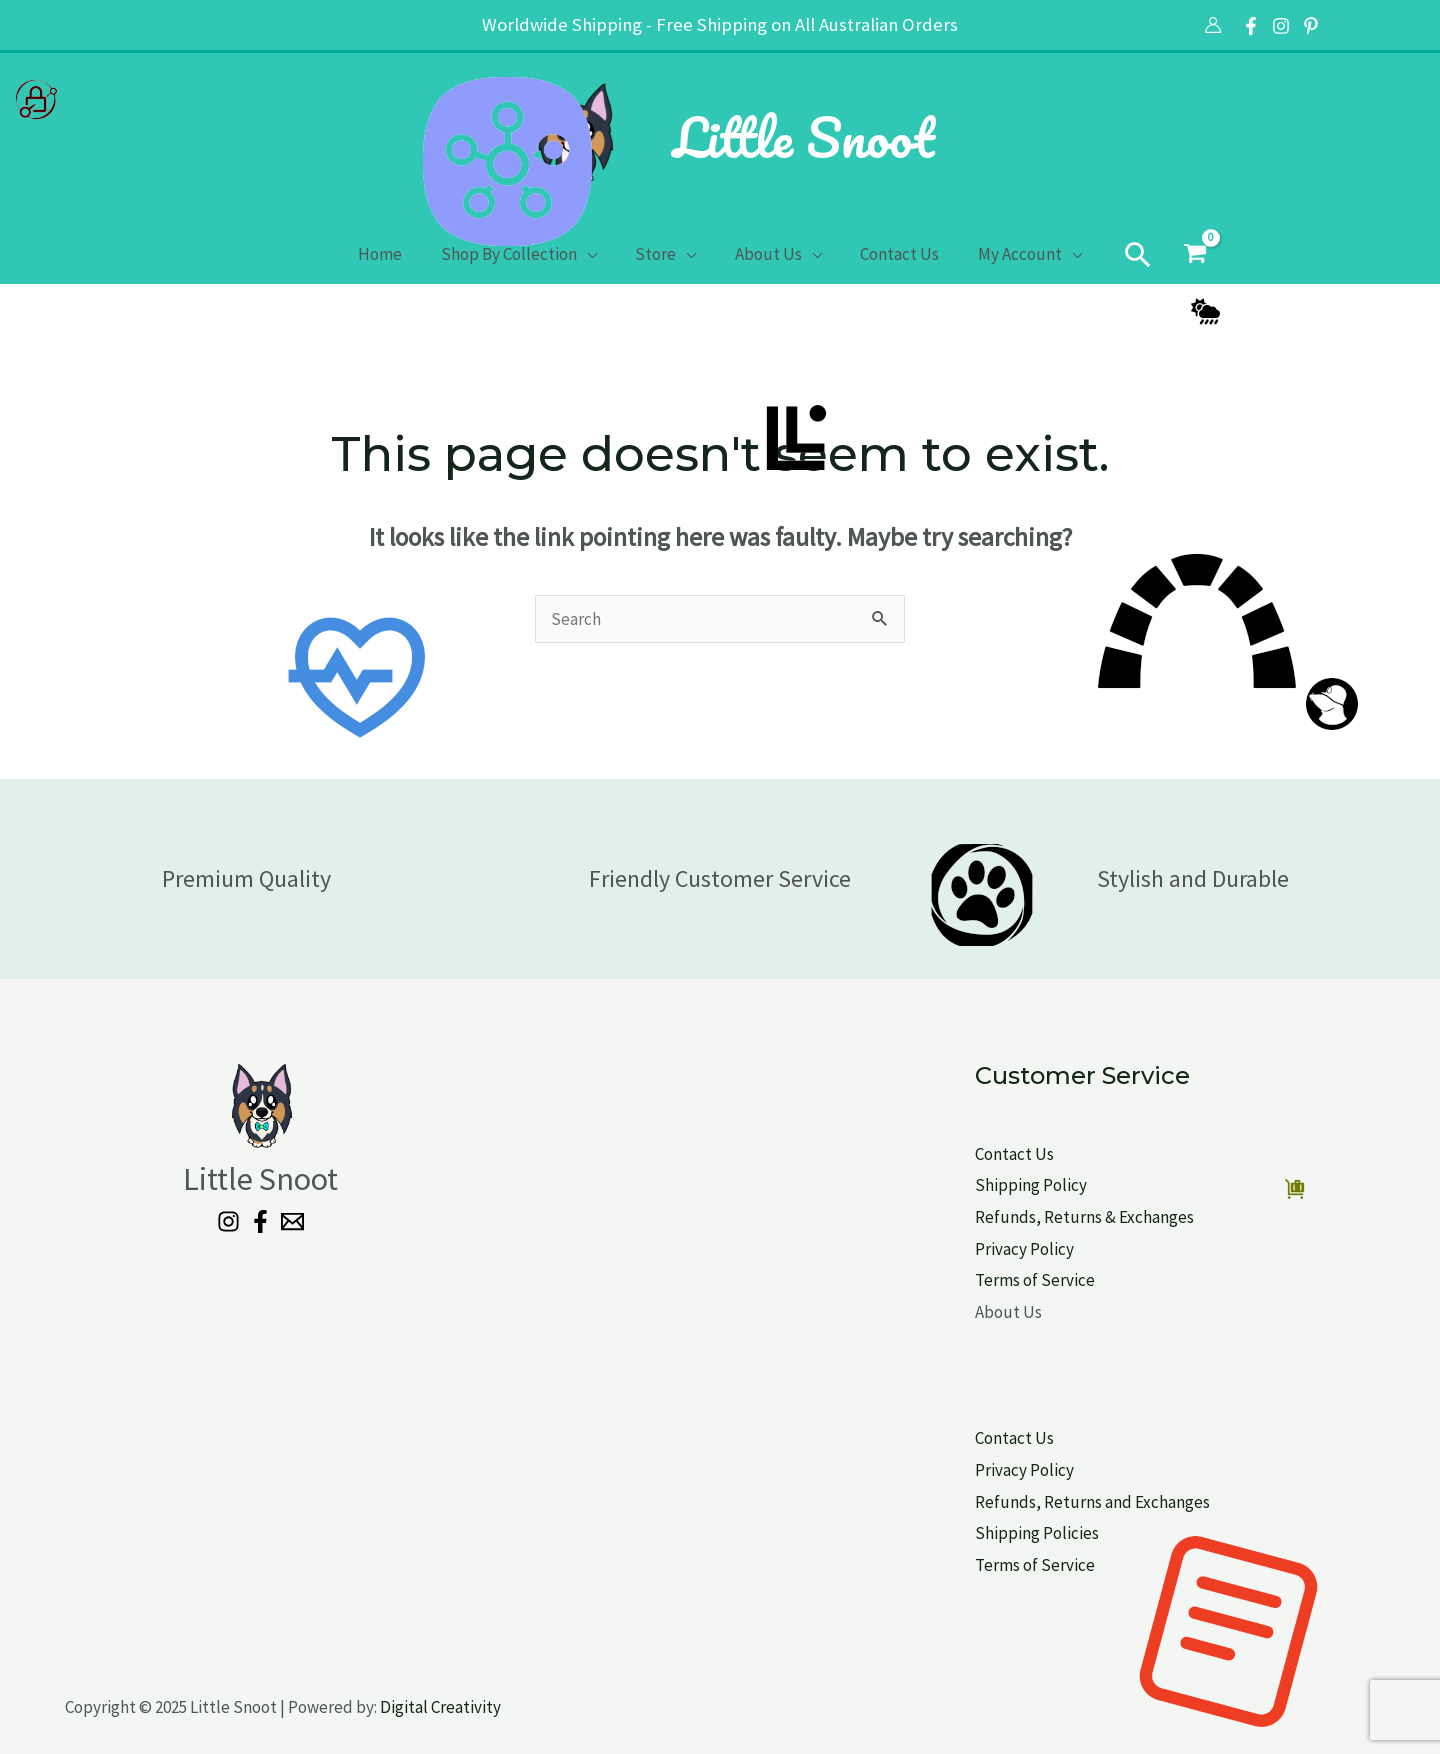 The image size is (1440, 1754). Describe the element at coordinates (36, 99) in the screenshot. I see `caddy web server logo` at that location.